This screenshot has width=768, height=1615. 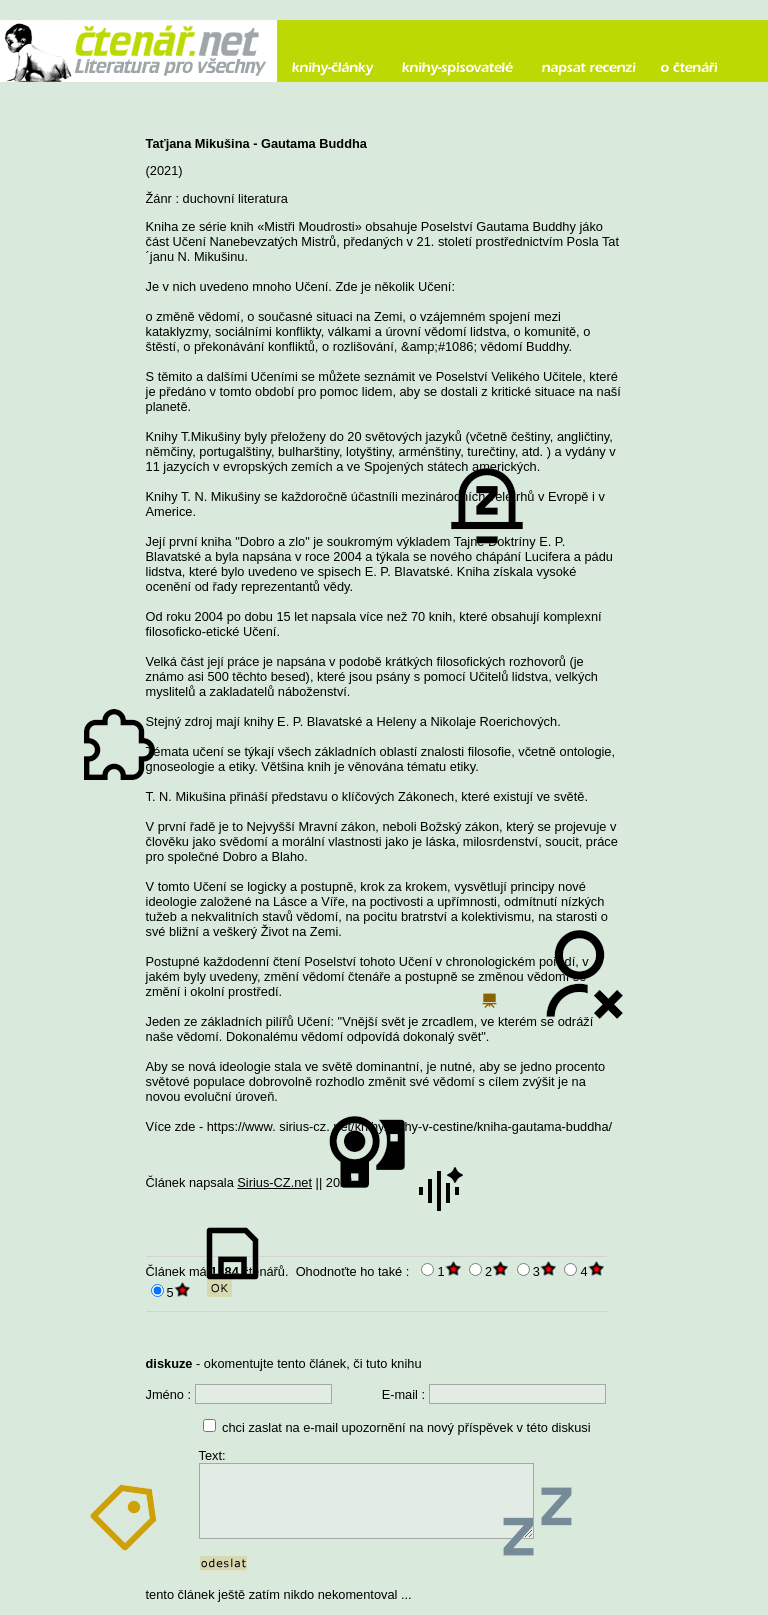 What do you see at coordinates (232, 1253) in the screenshot?
I see `save current file or document` at bounding box center [232, 1253].